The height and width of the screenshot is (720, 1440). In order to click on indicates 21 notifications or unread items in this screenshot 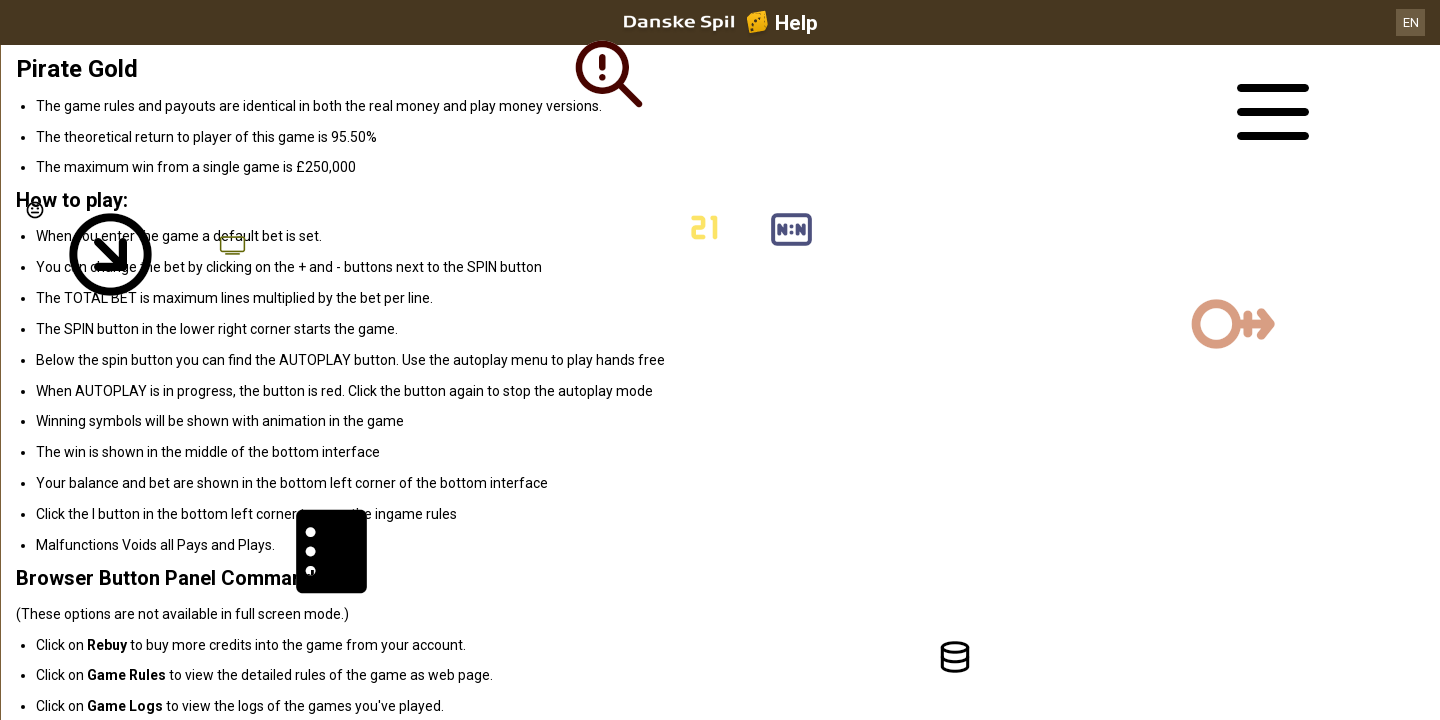, I will do `click(705, 227)`.